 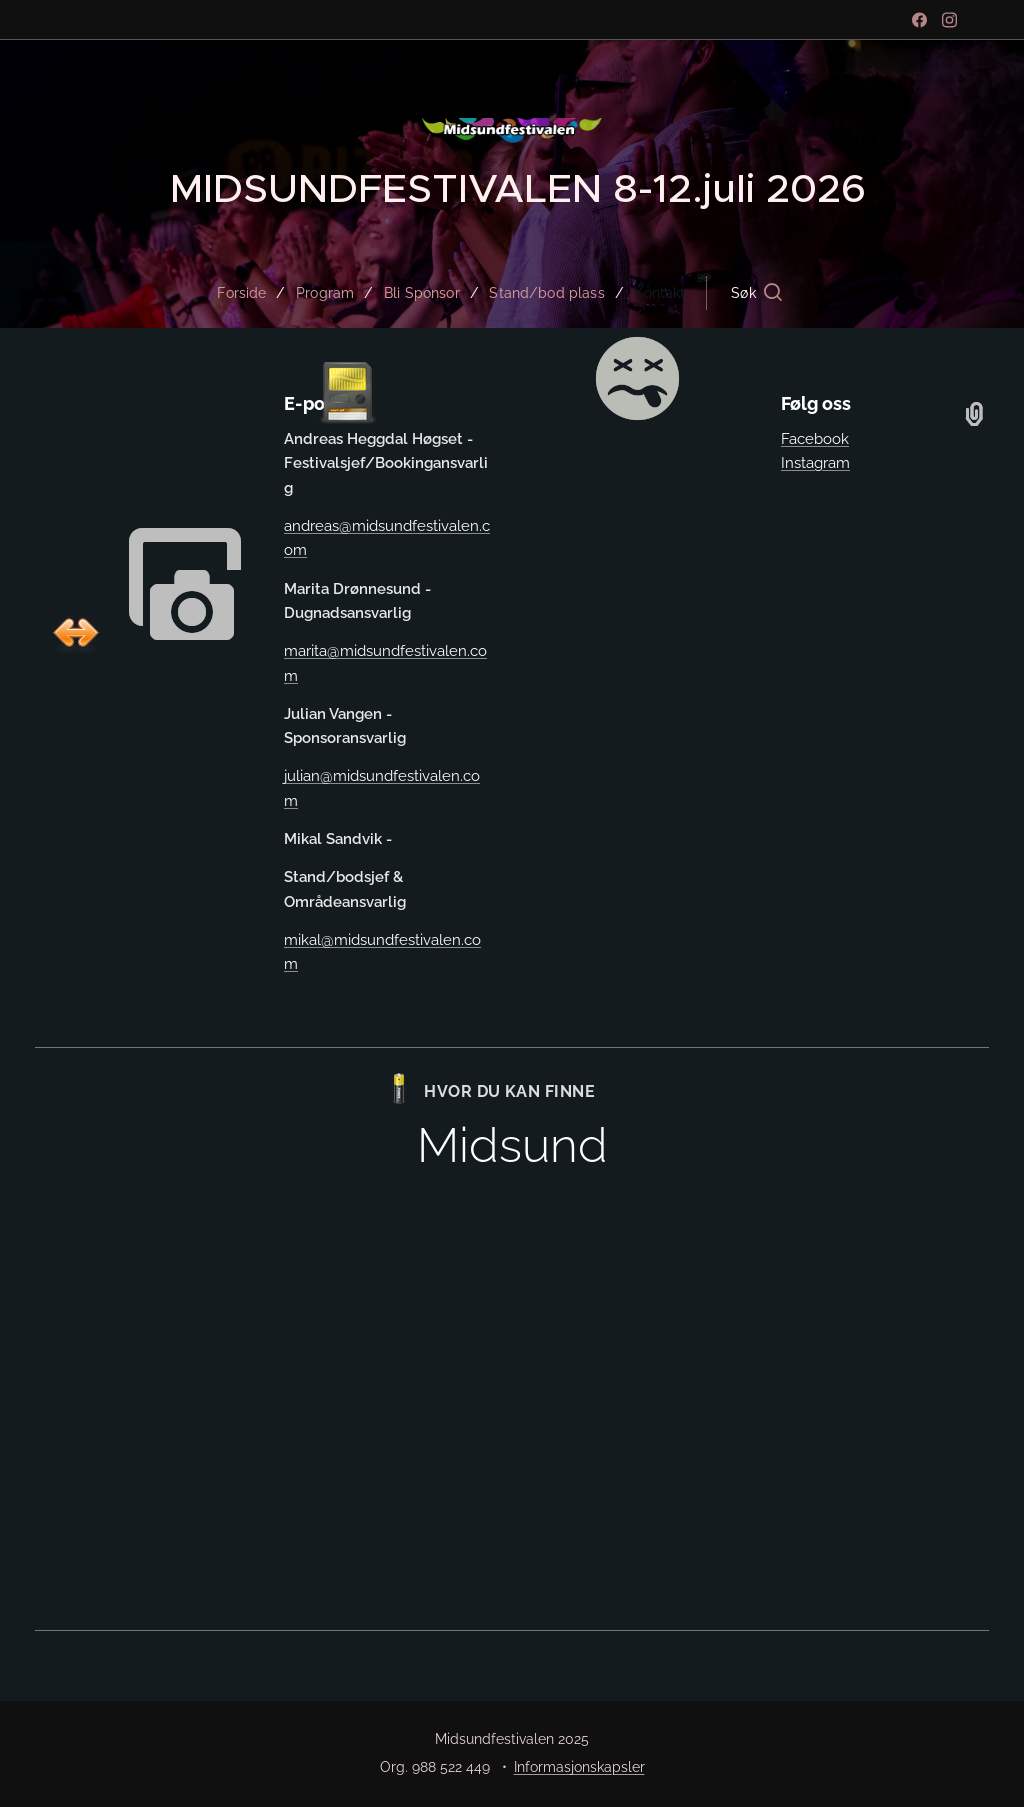 What do you see at coordinates (399, 1089) in the screenshot?
I see `indicates device battery or power status` at bounding box center [399, 1089].